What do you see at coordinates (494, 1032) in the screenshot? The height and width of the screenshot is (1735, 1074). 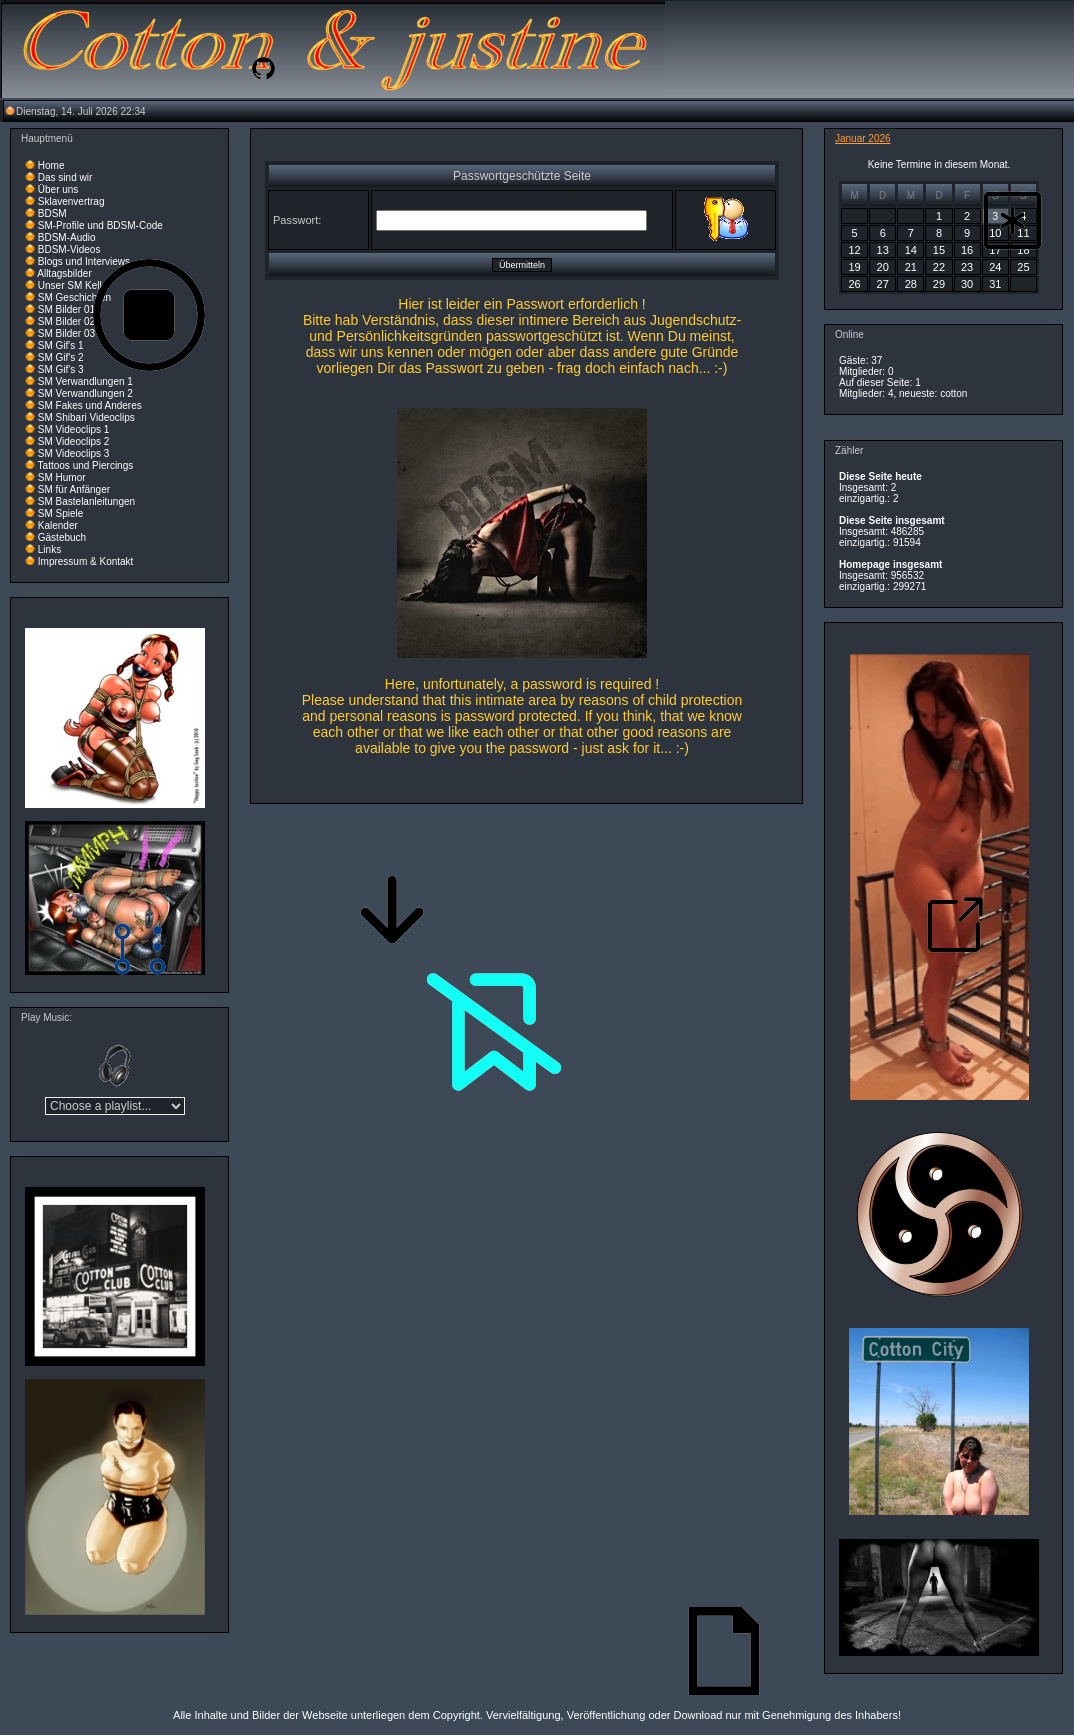 I see `remove bookmark from saved items` at bounding box center [494, 1032].